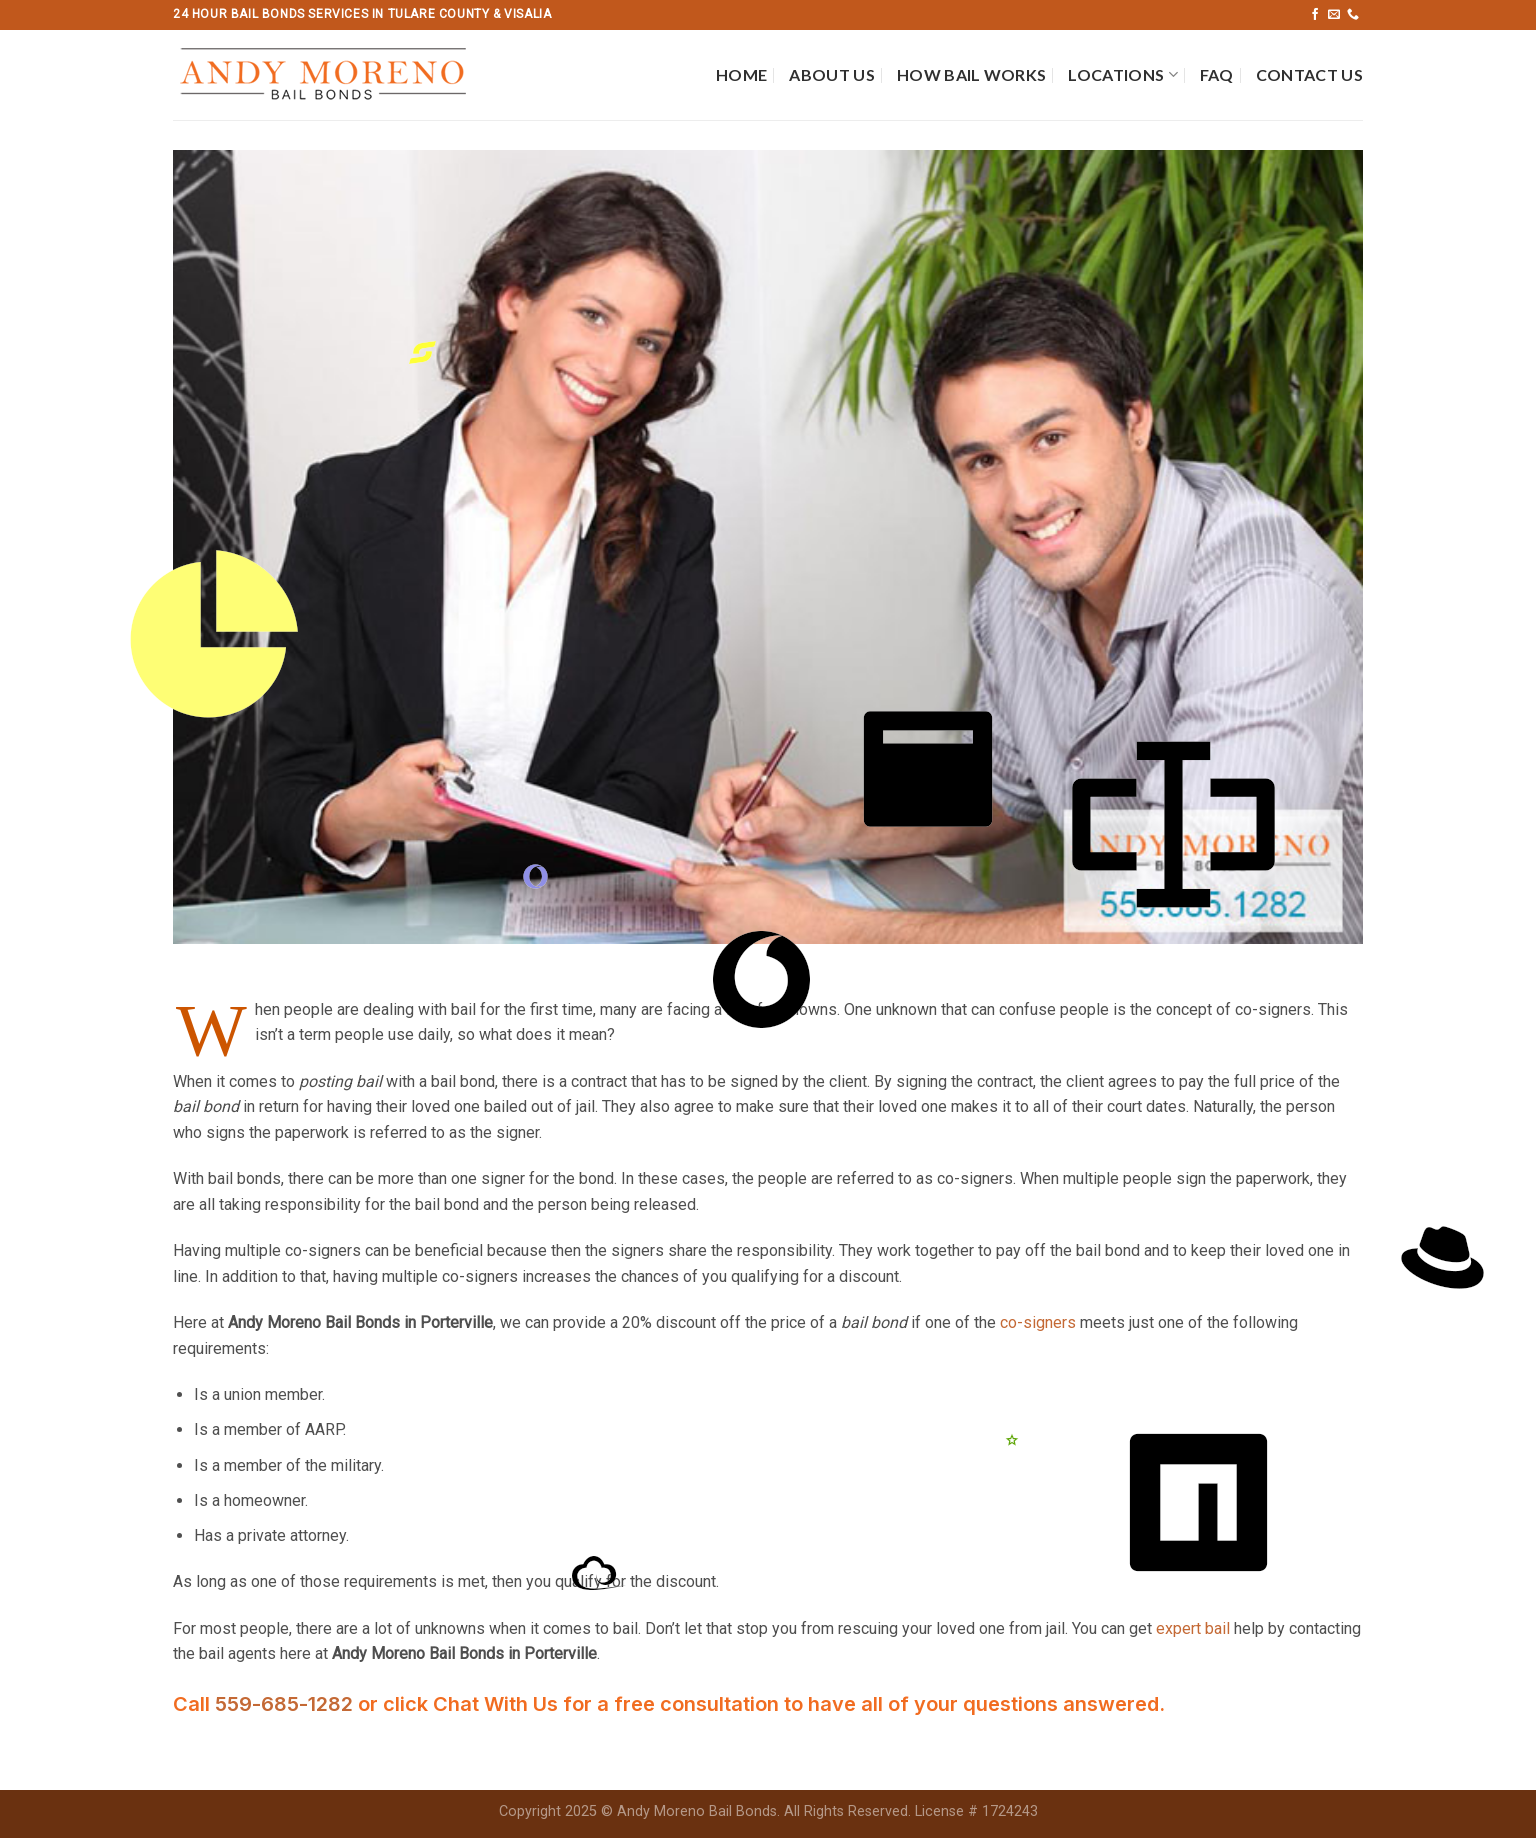 The image size is (1536, 1838). I want to click on insert a text input field, so click(1173, 824).